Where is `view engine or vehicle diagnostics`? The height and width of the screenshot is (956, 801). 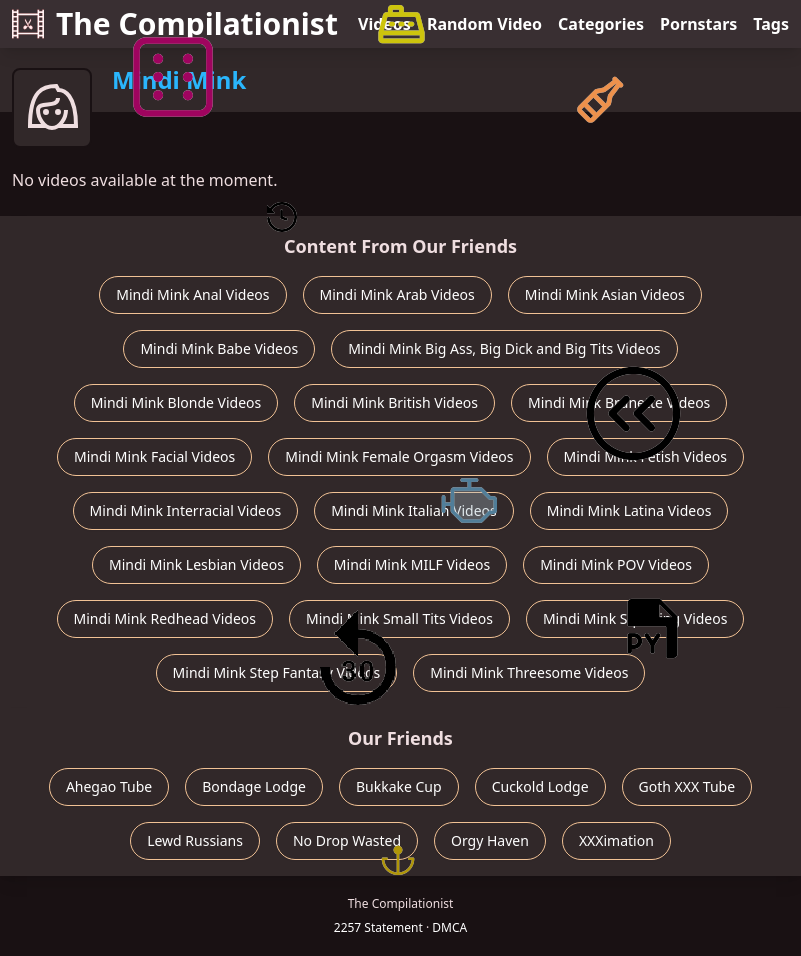 view engine or vehicle diagnostics is located at coordinates (468, 501).